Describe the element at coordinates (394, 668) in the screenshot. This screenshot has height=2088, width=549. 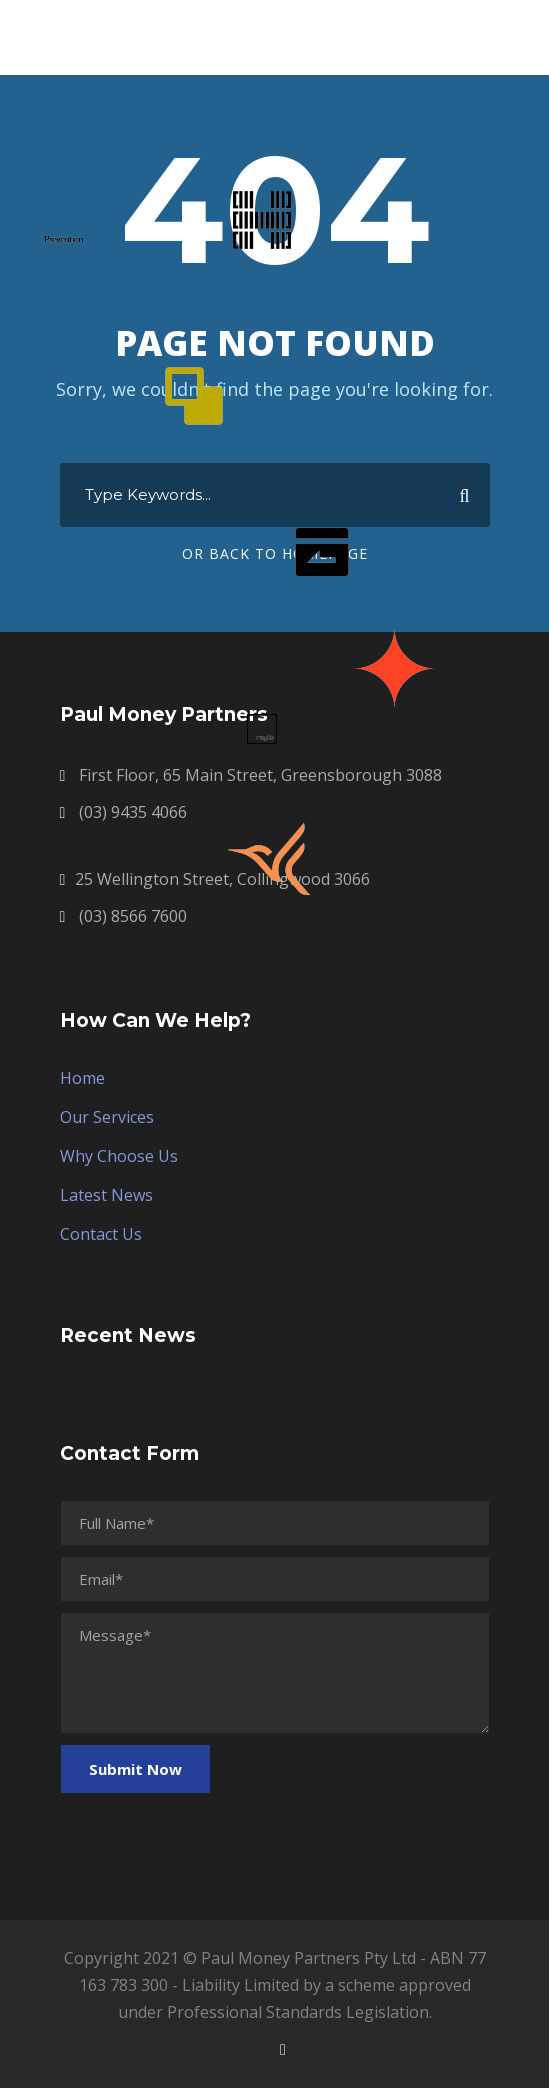
I see `open Google Gemini AI assistant` at that location.